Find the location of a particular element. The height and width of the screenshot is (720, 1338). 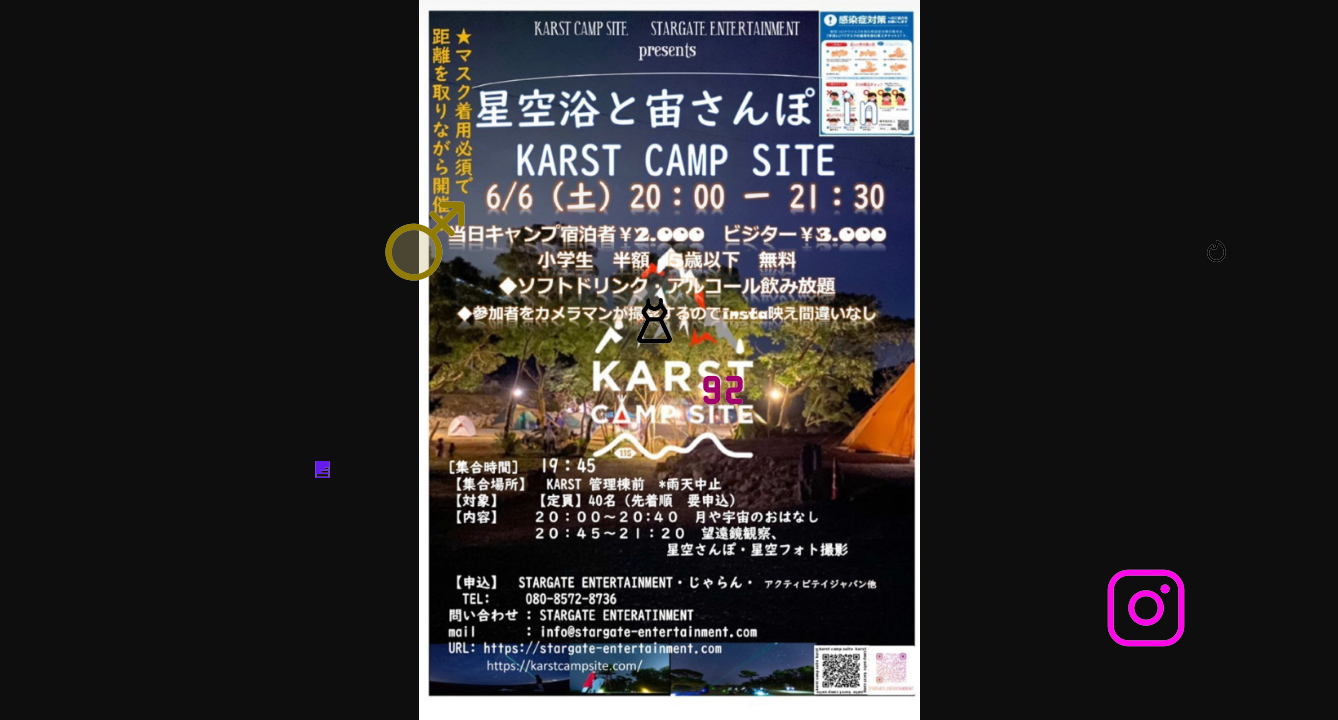

displays the number 92 as a badge or counter is located at coordinates (723, 390).